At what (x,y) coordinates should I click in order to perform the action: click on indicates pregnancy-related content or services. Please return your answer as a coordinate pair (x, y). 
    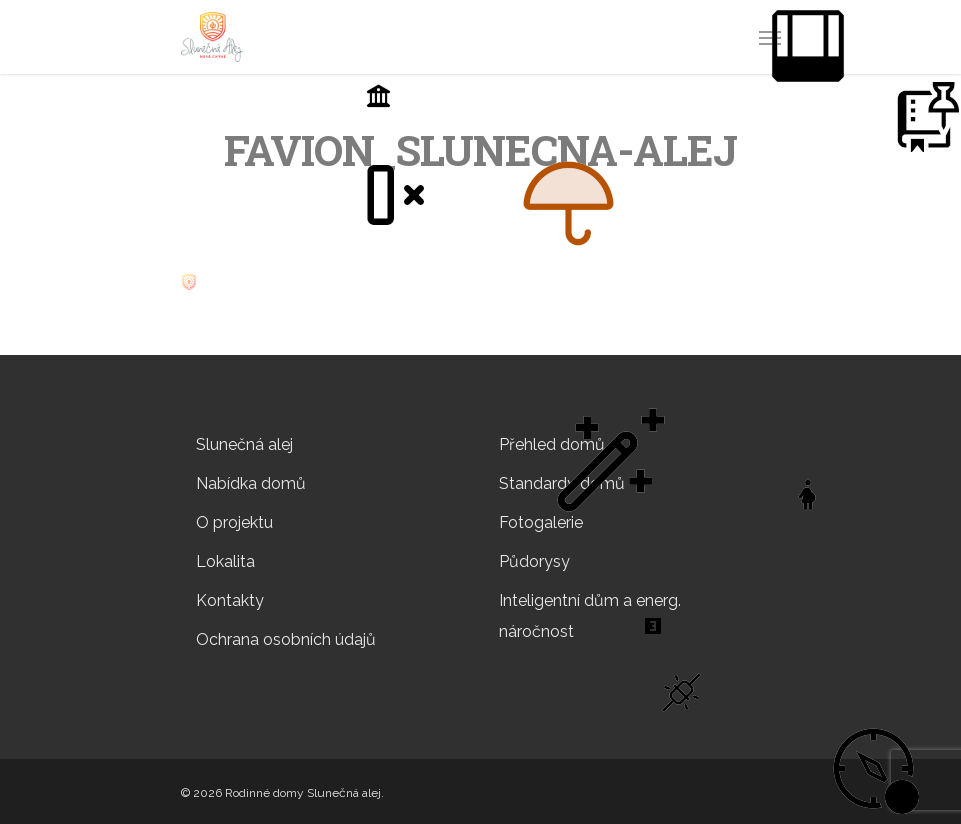
    Looking at the image, I should click on (808, 495).